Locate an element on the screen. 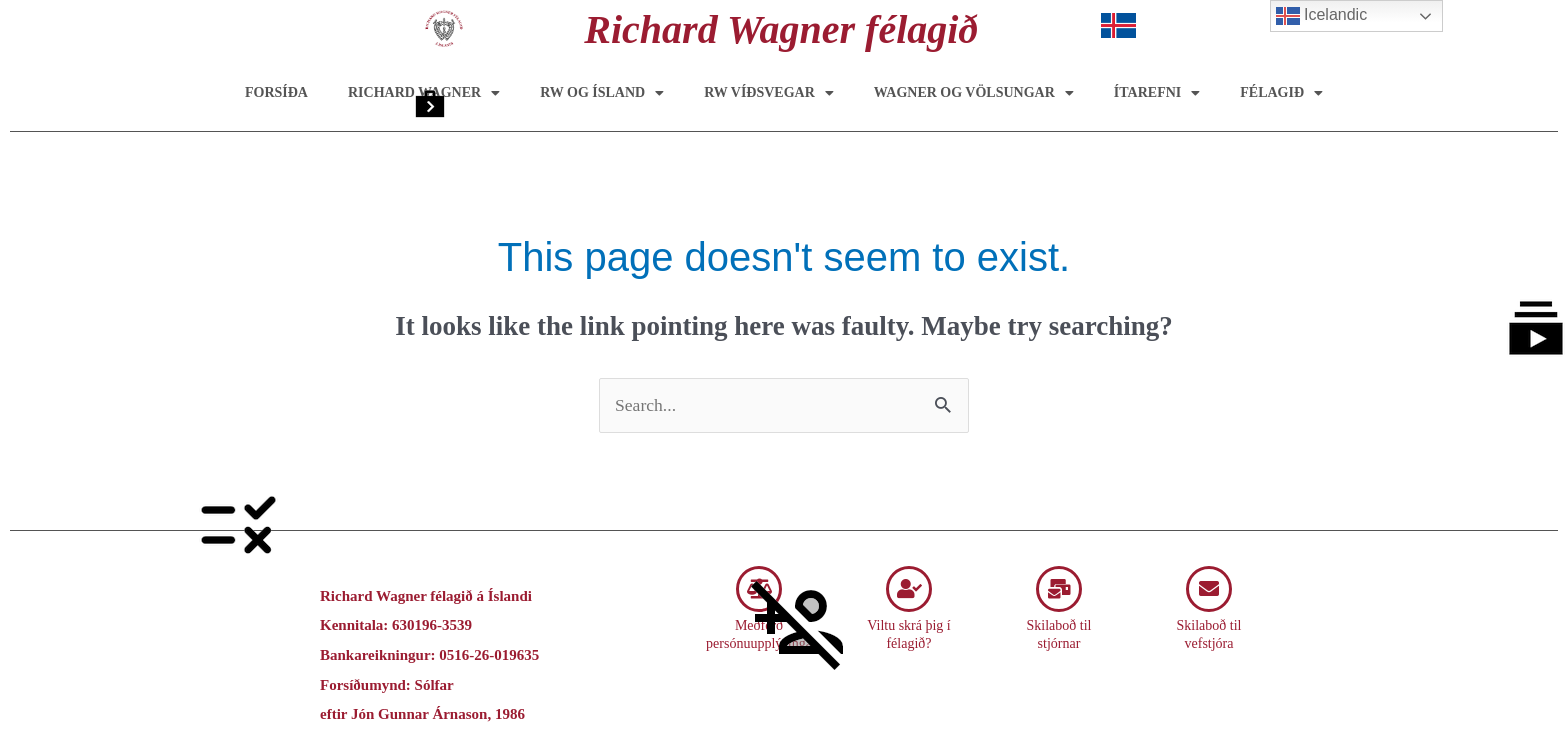  indicates adding contacts is disabled is located at coordinates (799, 622).